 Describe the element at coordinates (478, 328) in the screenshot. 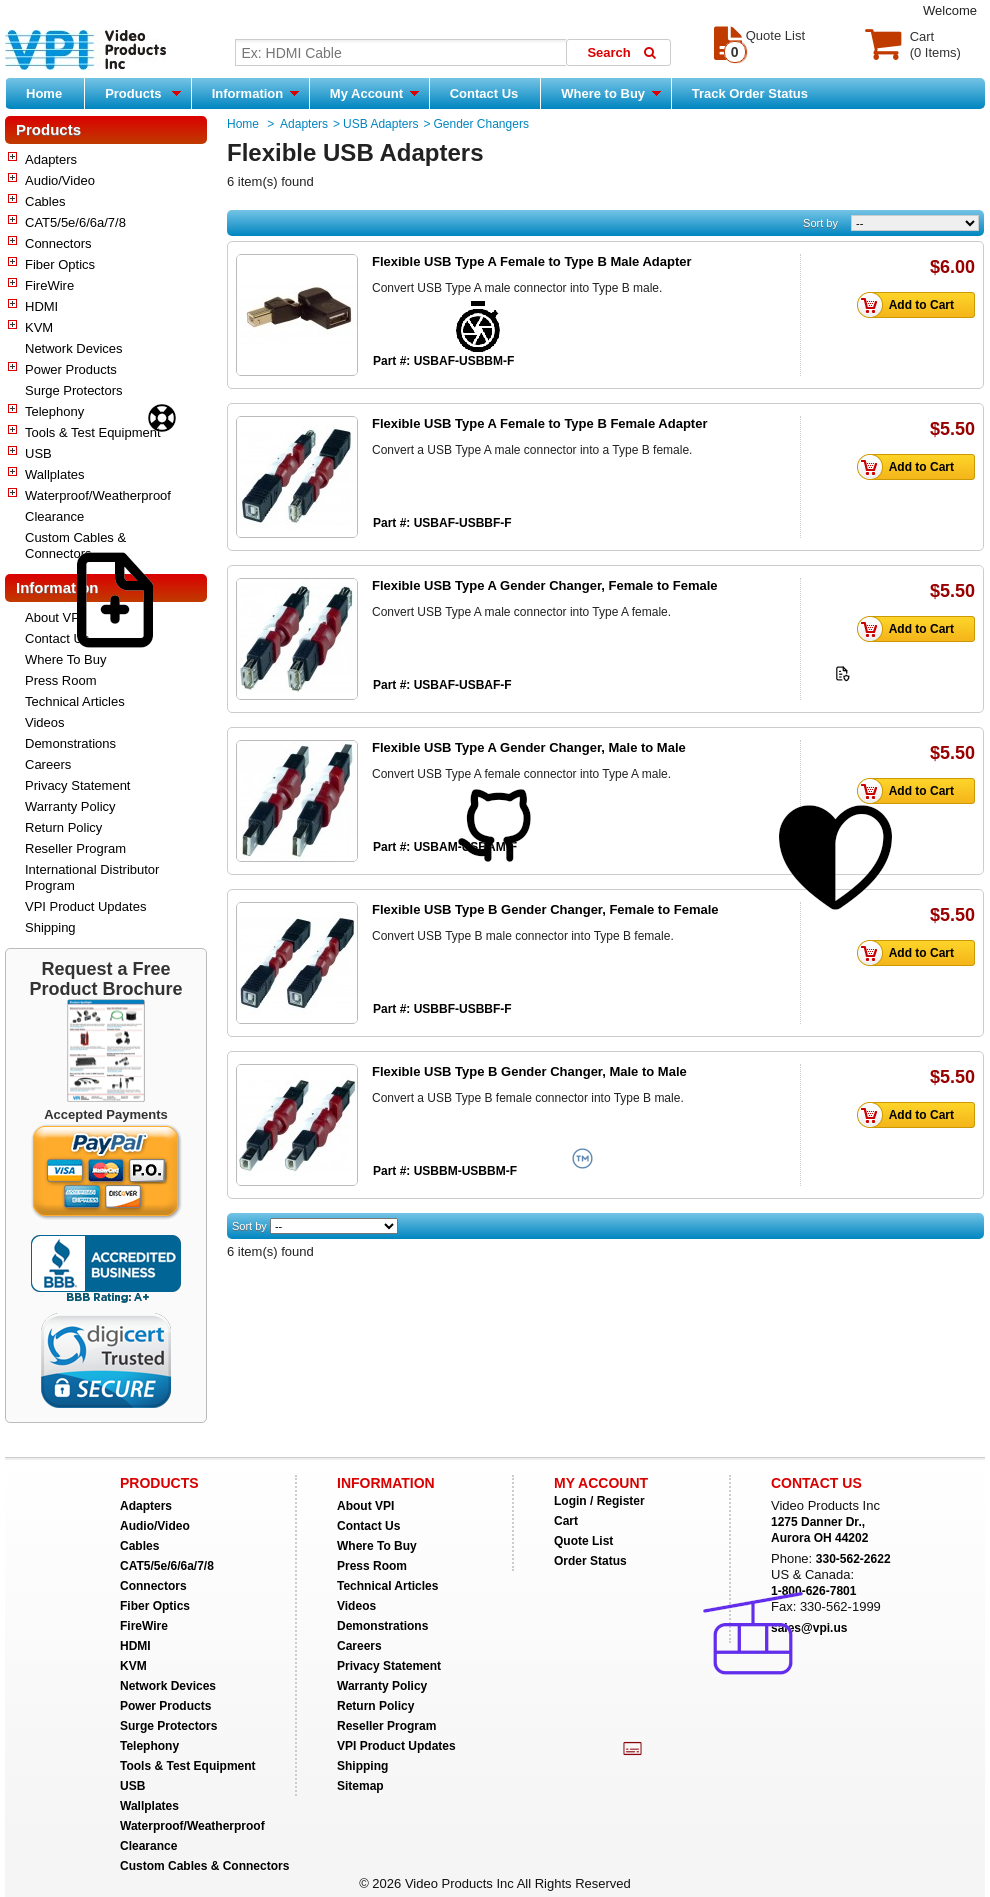

I see `adjust camera shutter speed settings` at that location.